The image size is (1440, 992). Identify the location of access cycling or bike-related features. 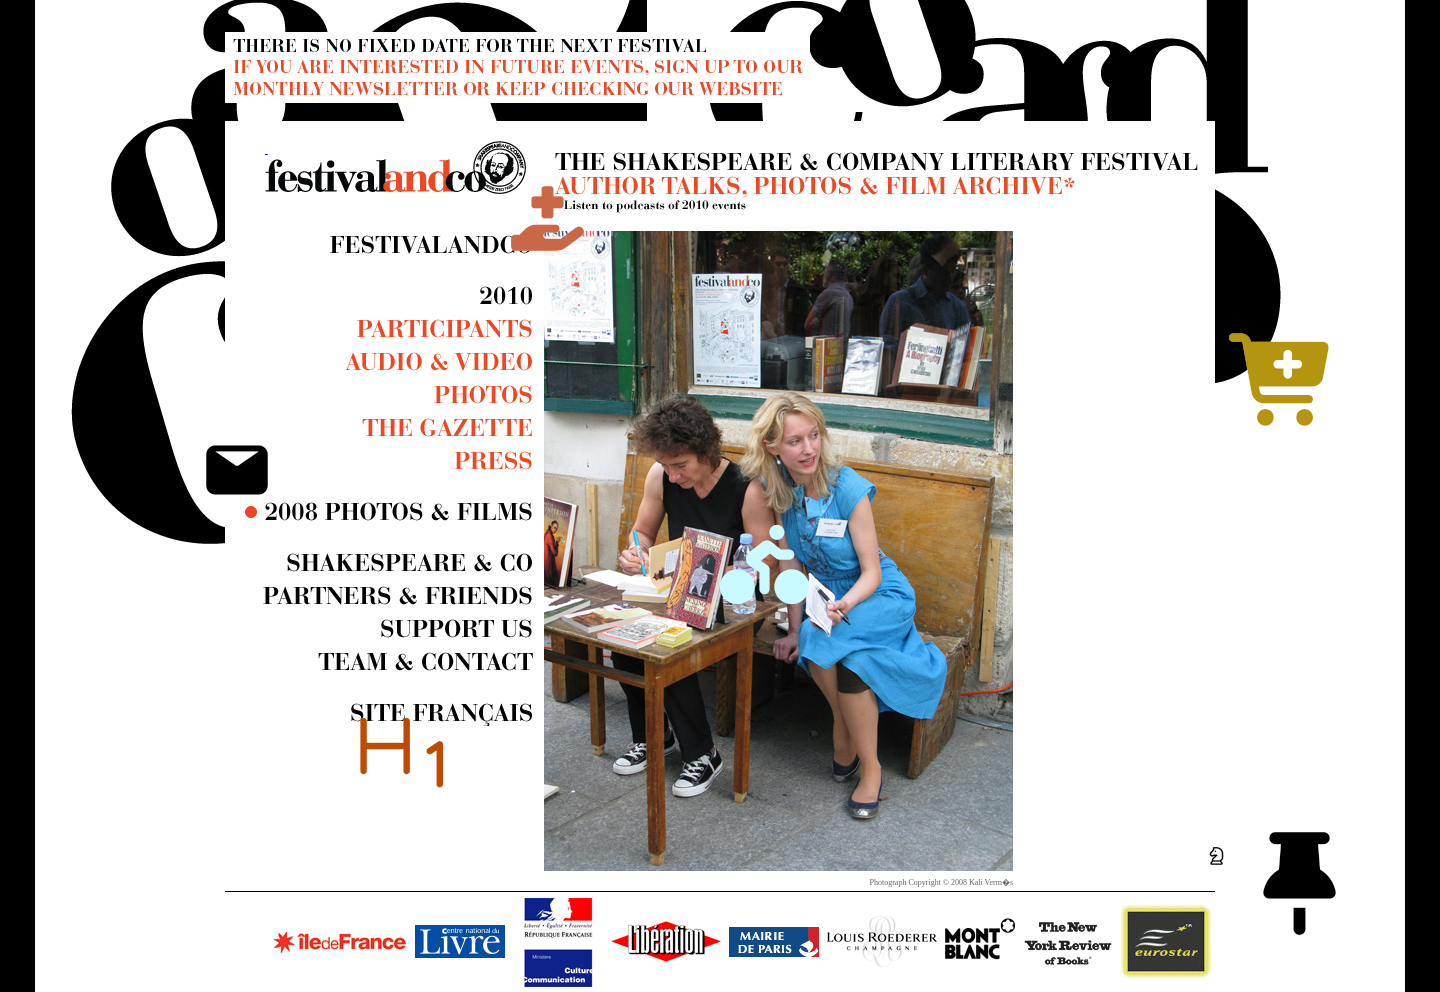
(764, 564).